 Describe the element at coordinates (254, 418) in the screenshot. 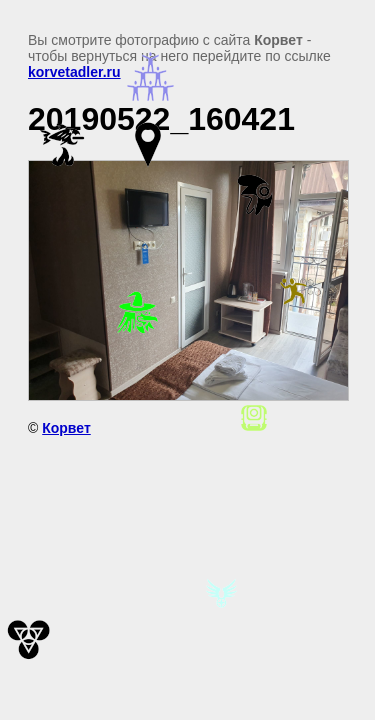

I see `open camera or photo capture mode` at that location.